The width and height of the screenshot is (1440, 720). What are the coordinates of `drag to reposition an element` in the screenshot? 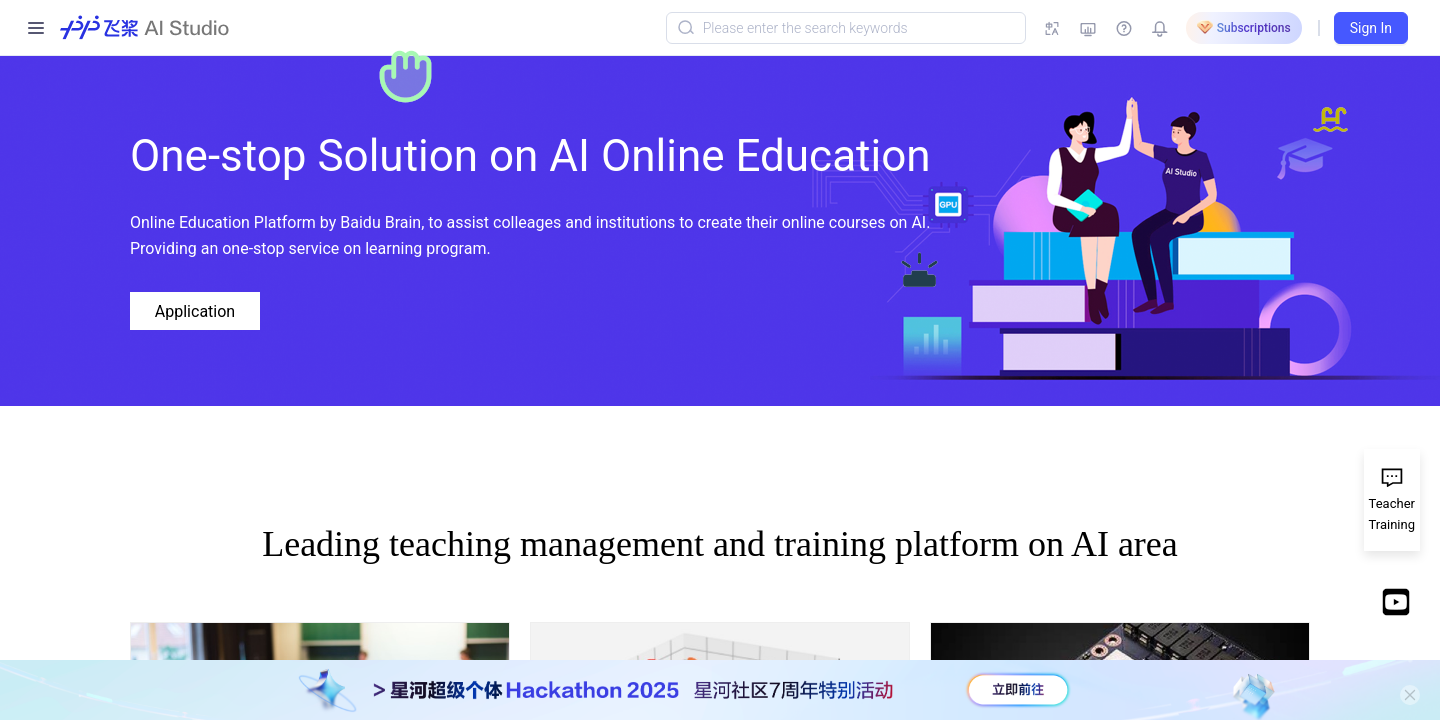 It's located at (405, 69).